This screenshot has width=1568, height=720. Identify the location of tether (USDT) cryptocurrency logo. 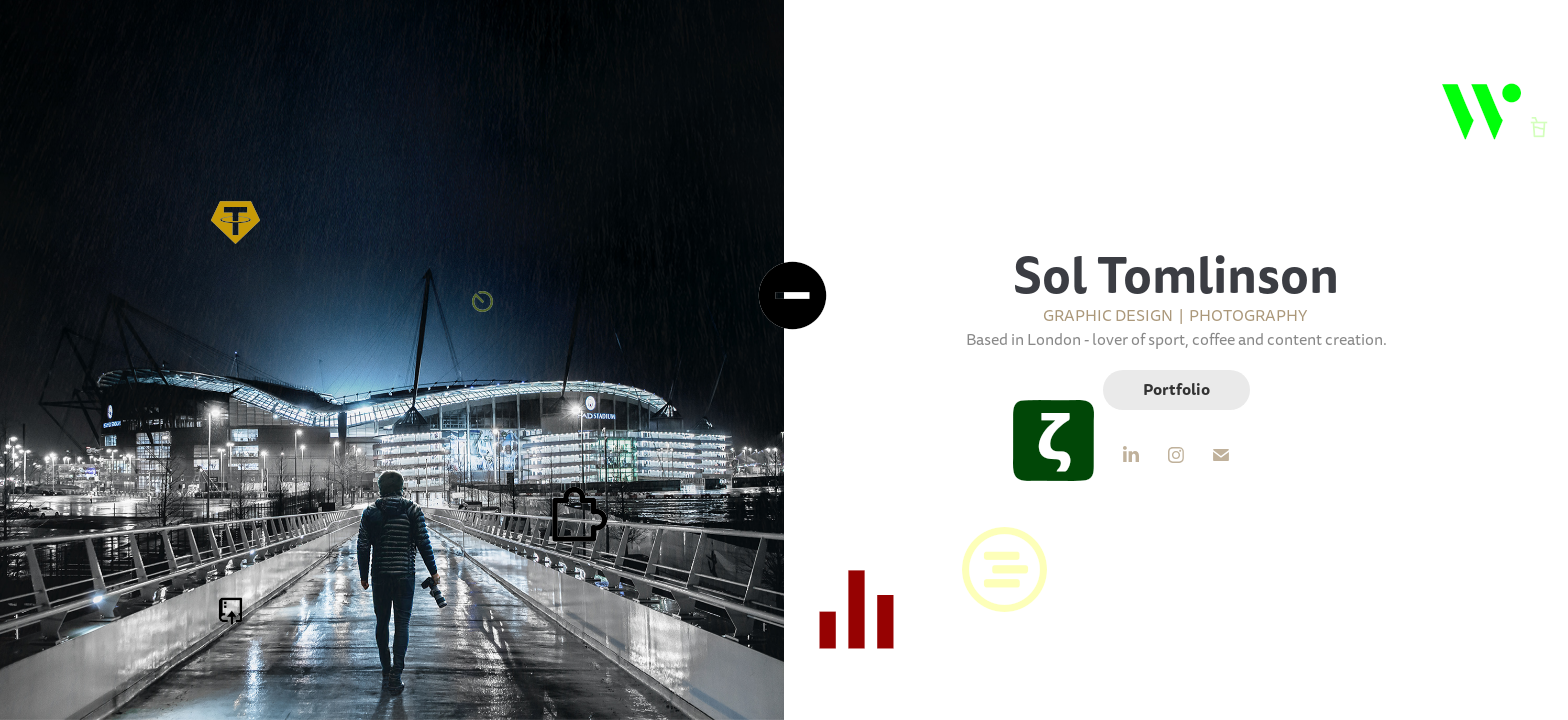
(235, 222).